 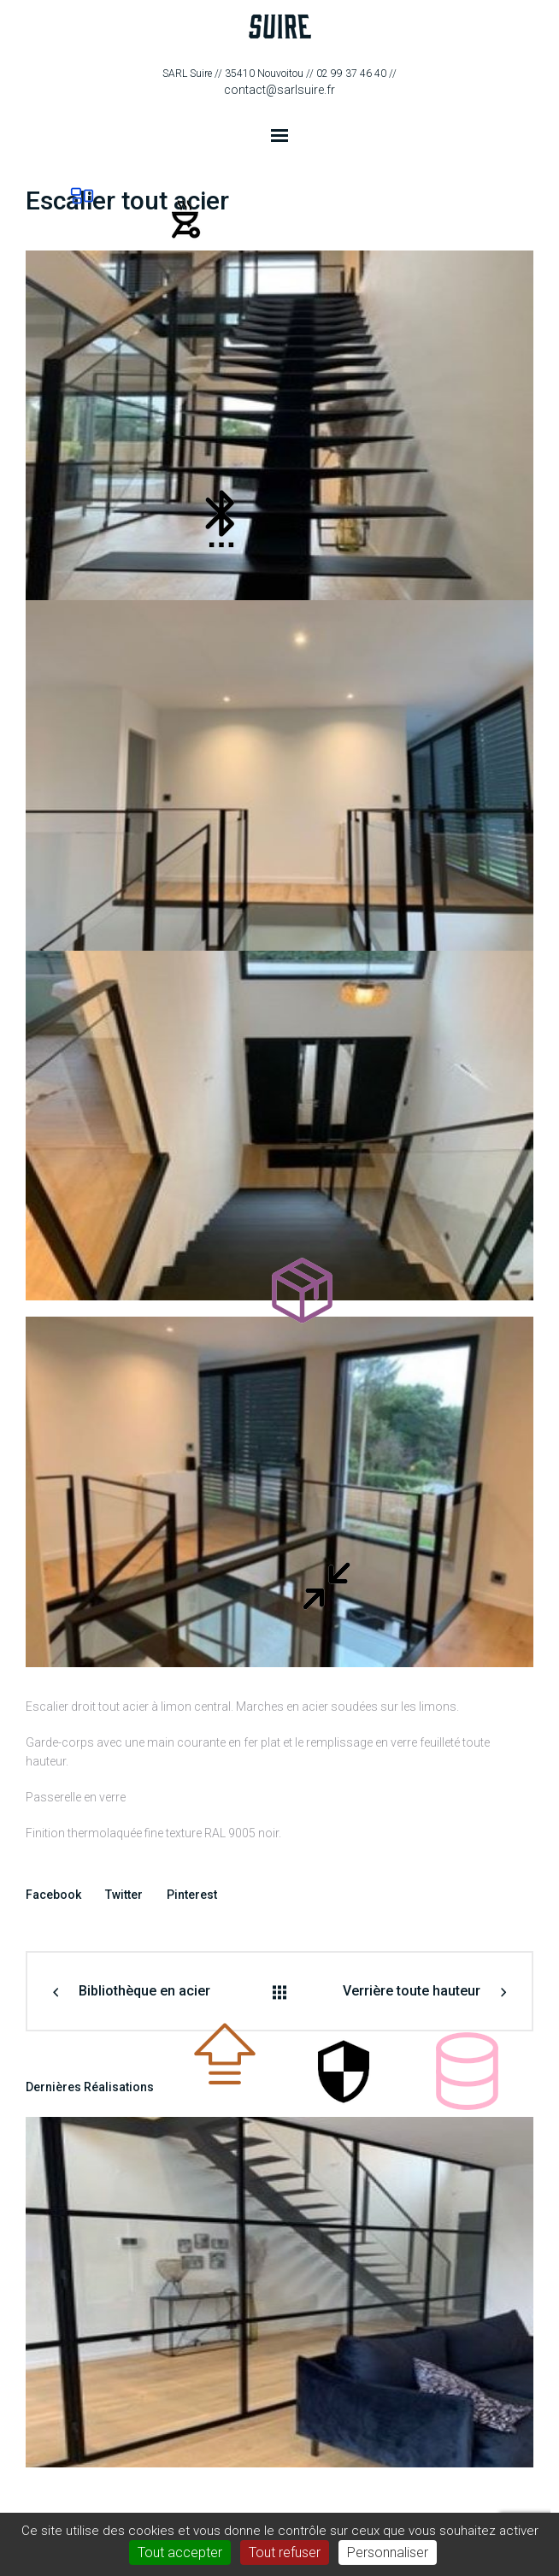 What do you see at coordinates (467, 2071) in the screenshot?
I see `access server settings` at bounding box center [467, 2071].